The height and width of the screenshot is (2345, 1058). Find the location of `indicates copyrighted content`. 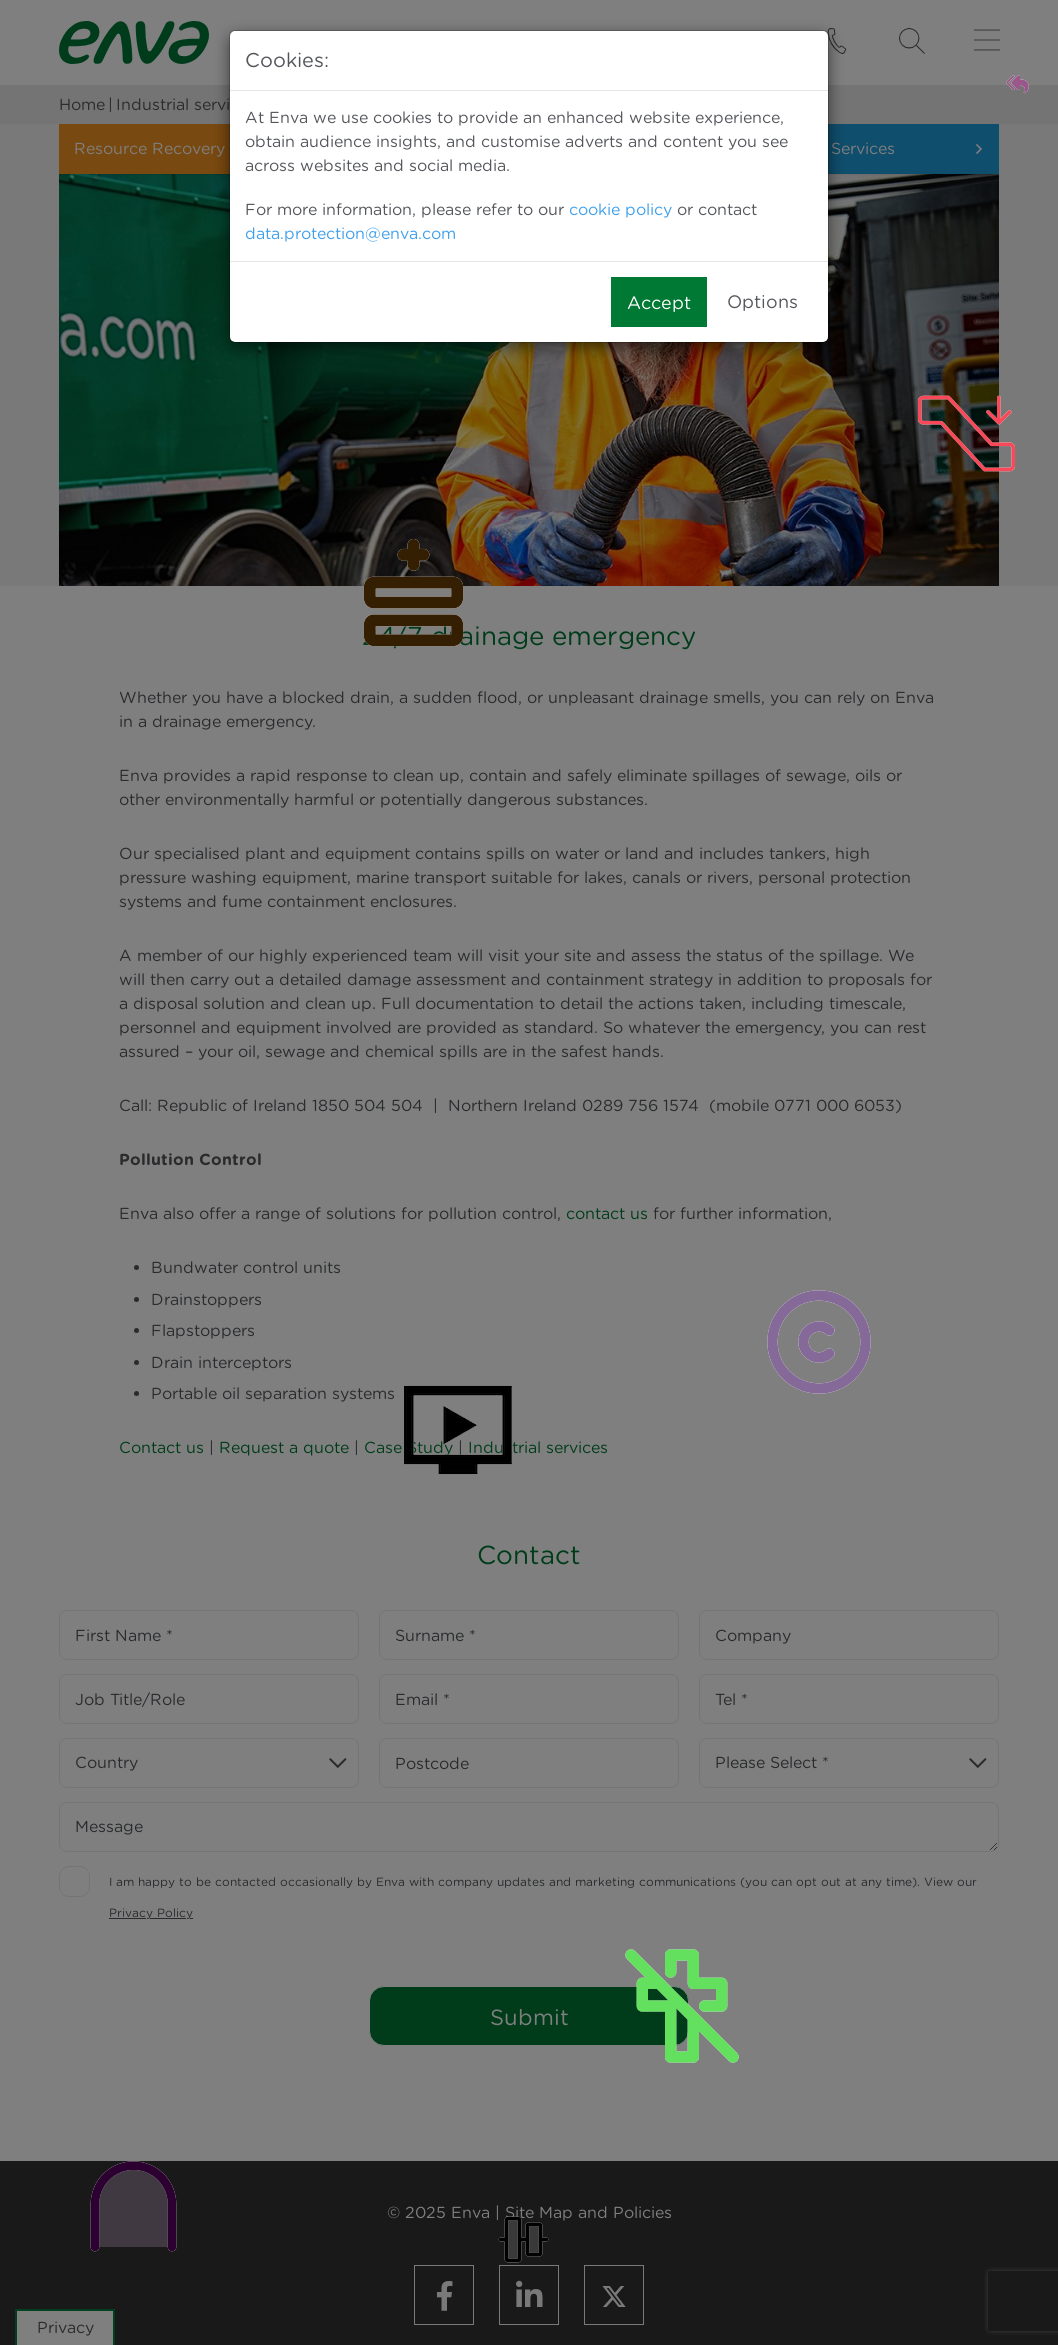

indicates copyrighted content is located at coordinates (819, 1342).